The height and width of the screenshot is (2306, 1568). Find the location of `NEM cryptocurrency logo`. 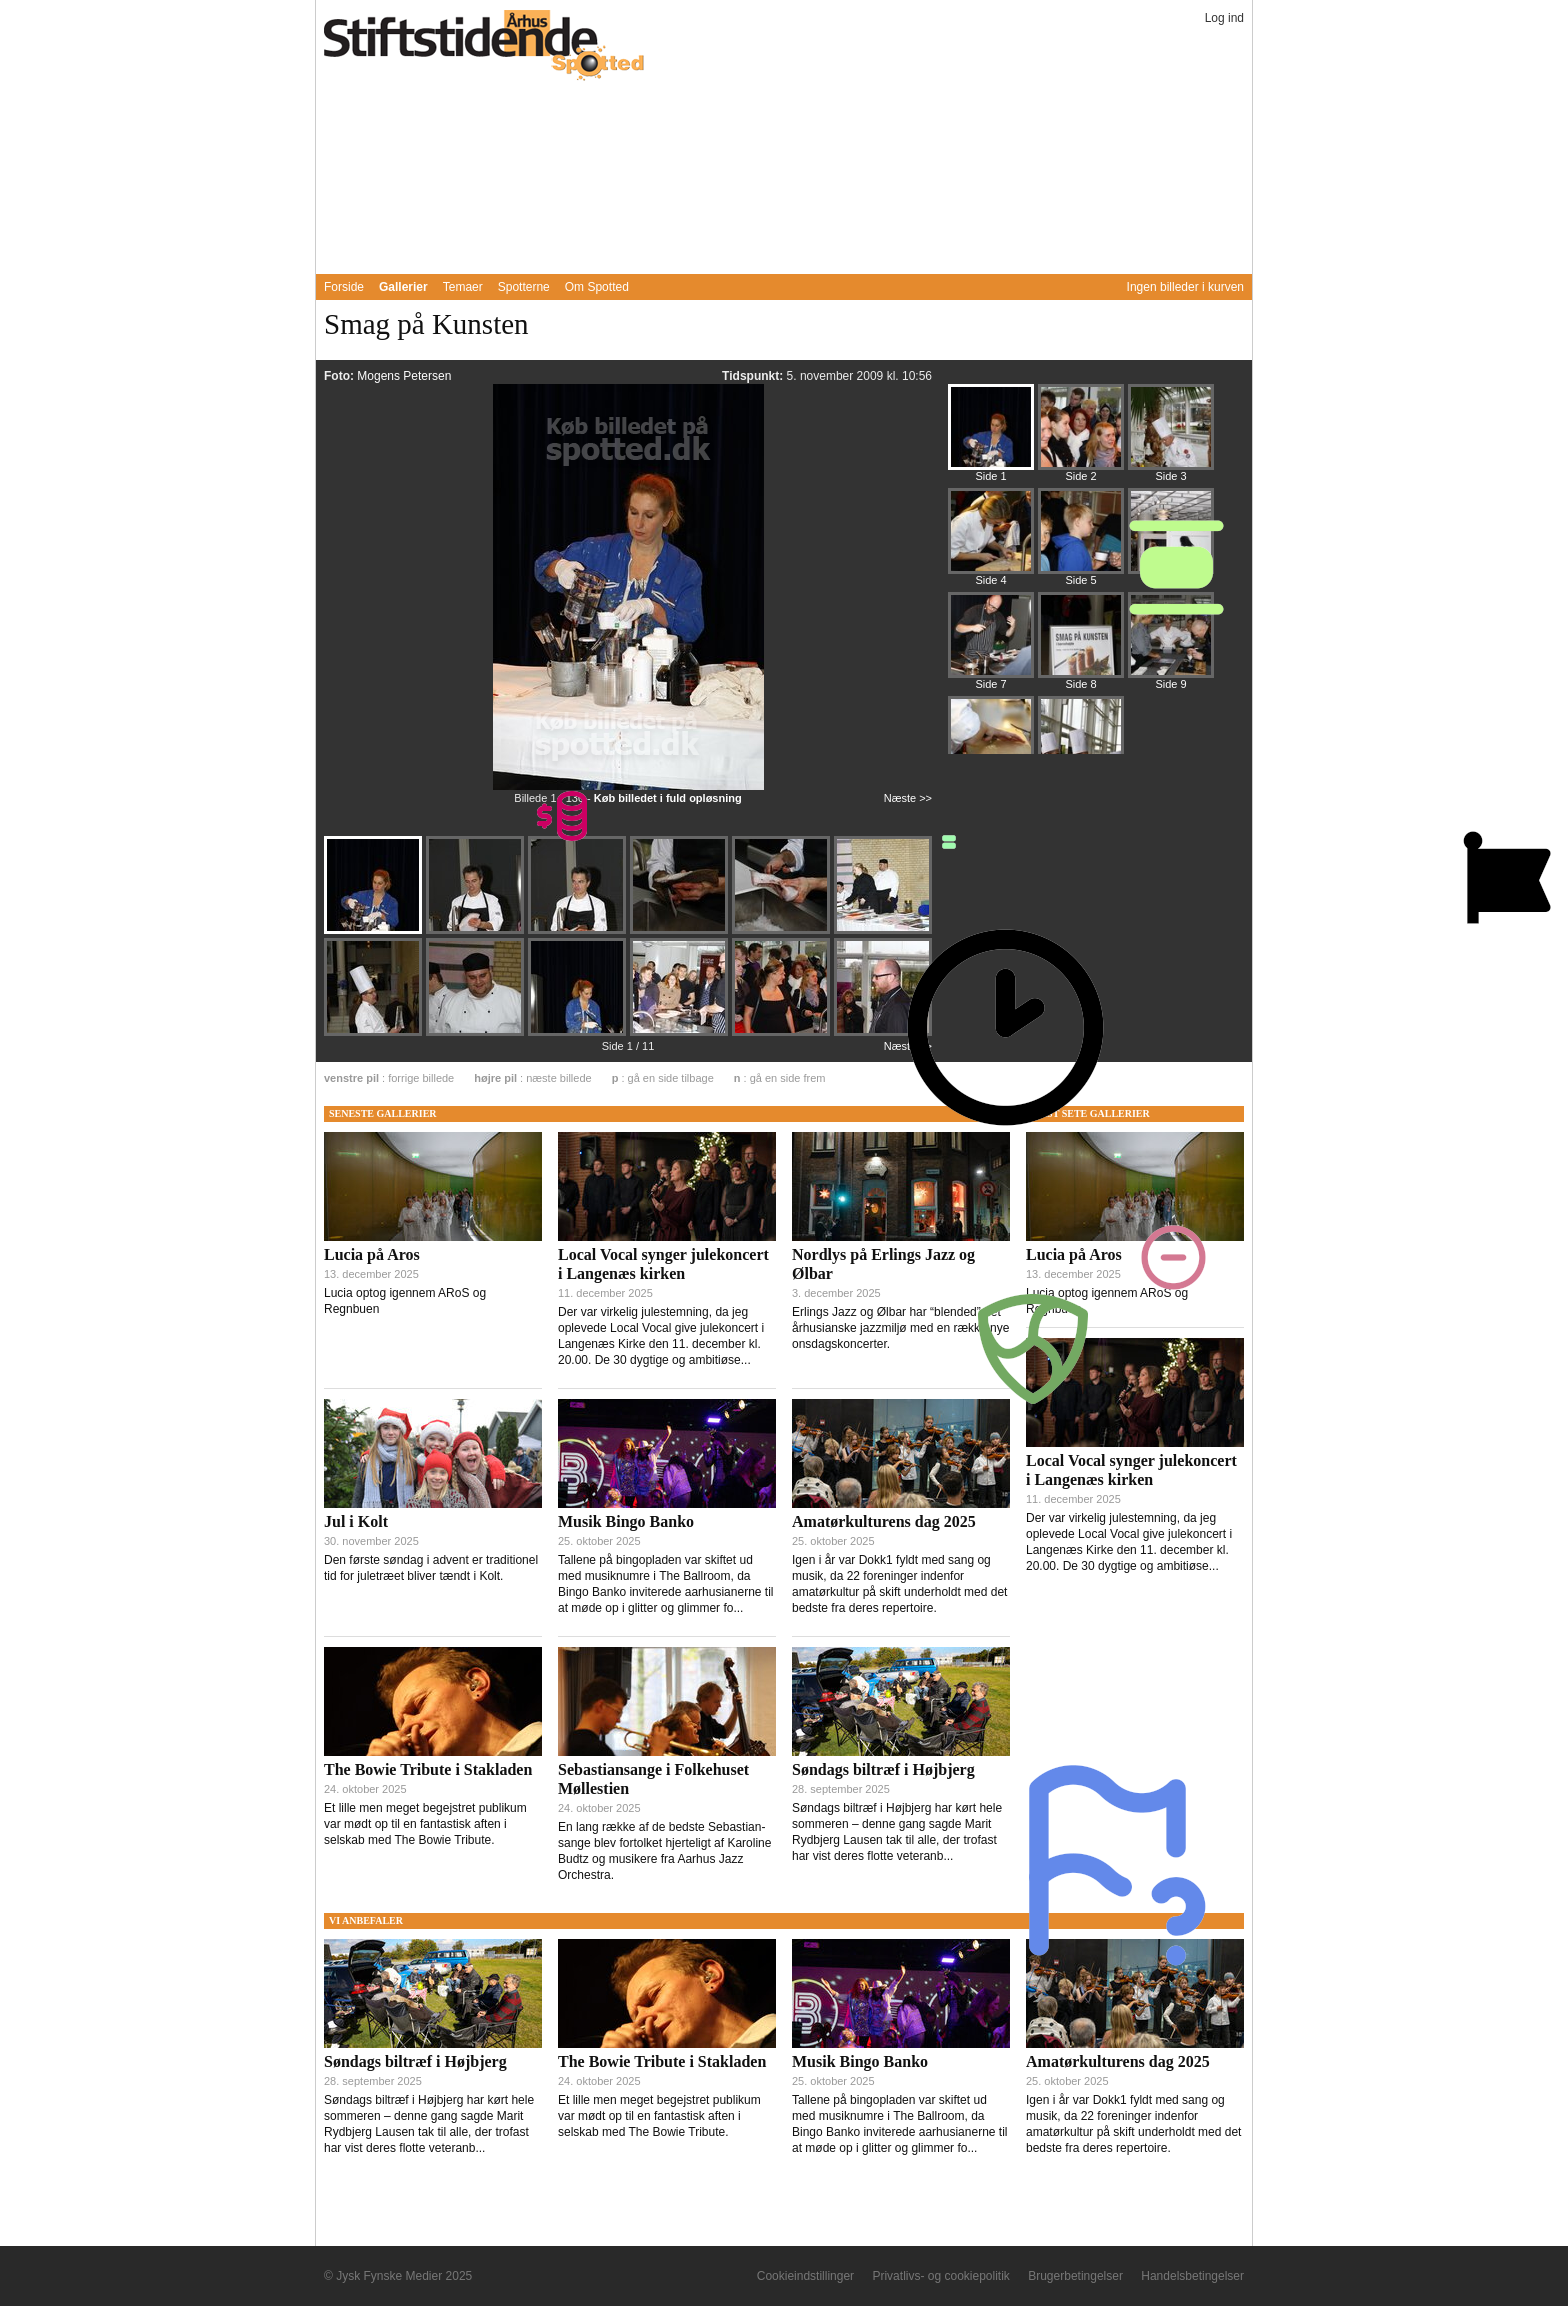

NEM cryptocurrency logo is located at coordinates (1033, 1349).